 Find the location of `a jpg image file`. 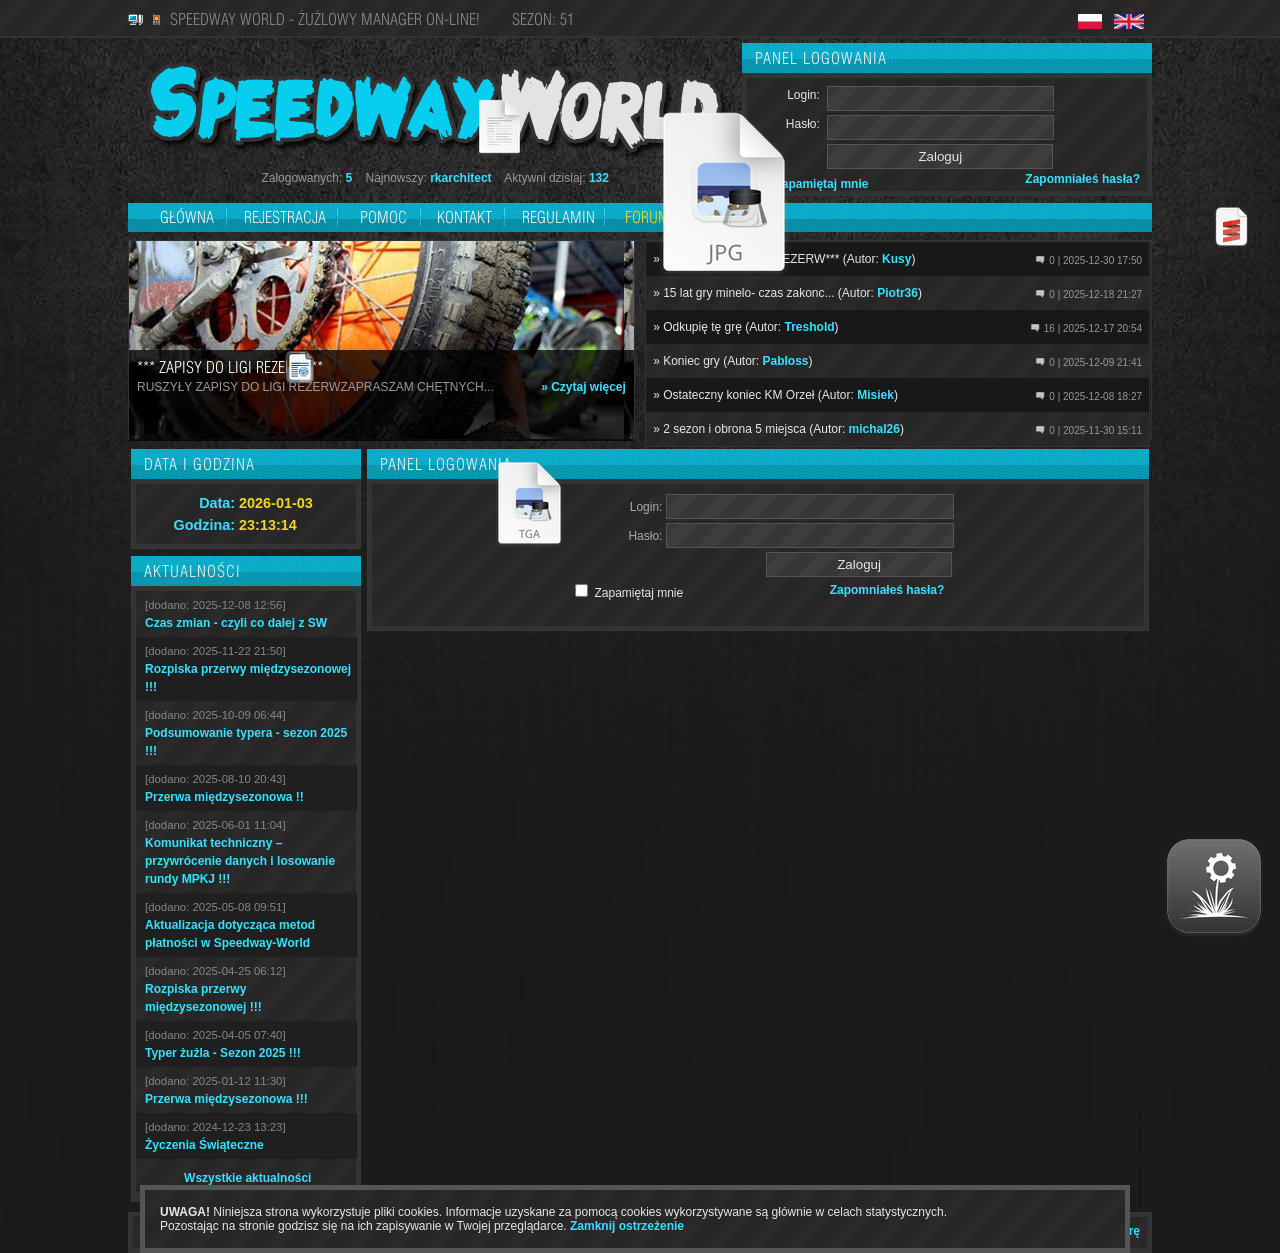

a jpg image file is located at coordinates (724, 195).